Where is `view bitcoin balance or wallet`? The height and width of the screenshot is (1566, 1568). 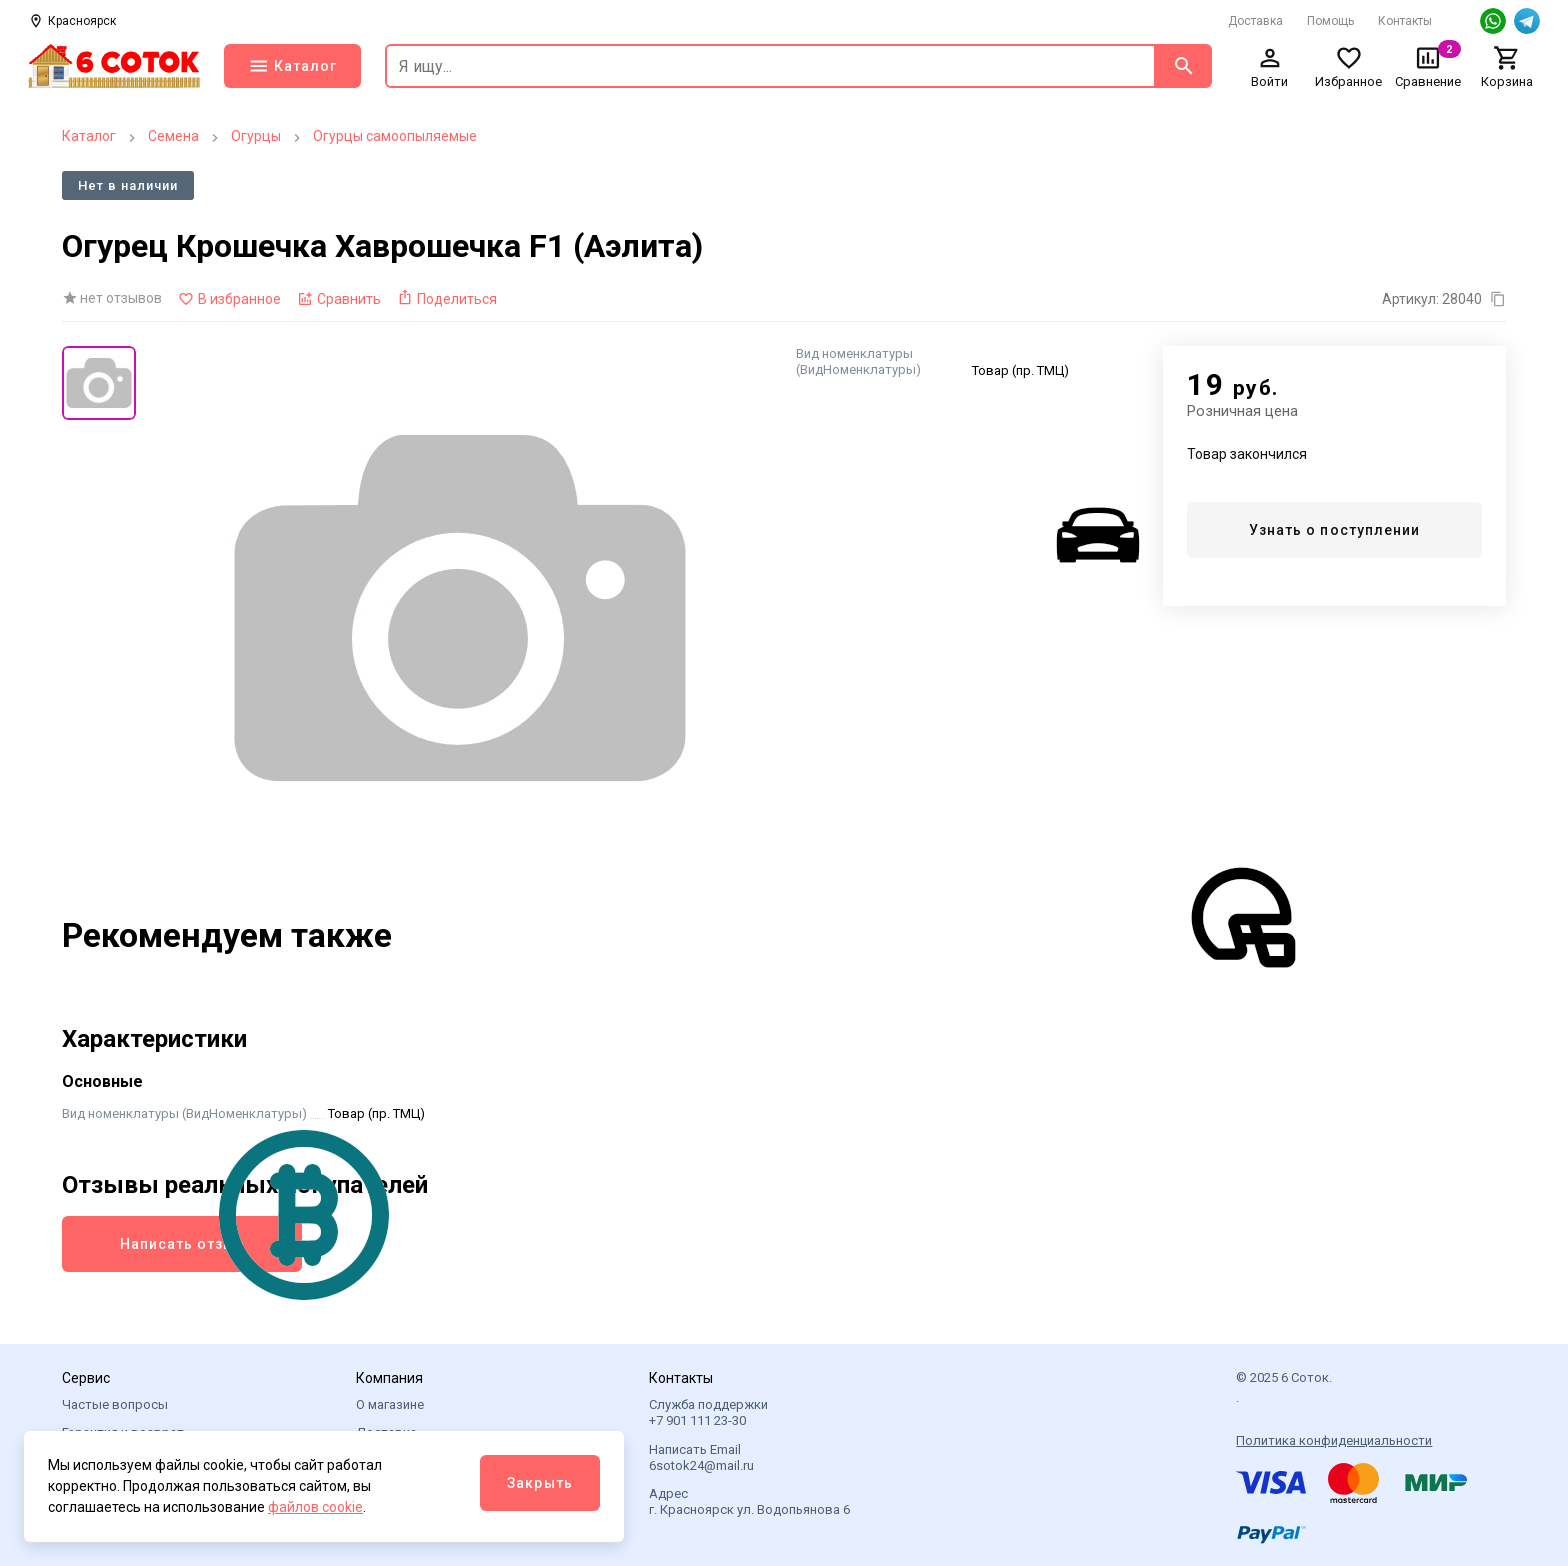
view bitcoin balance or wallet is located at coordinates (304, 1215).